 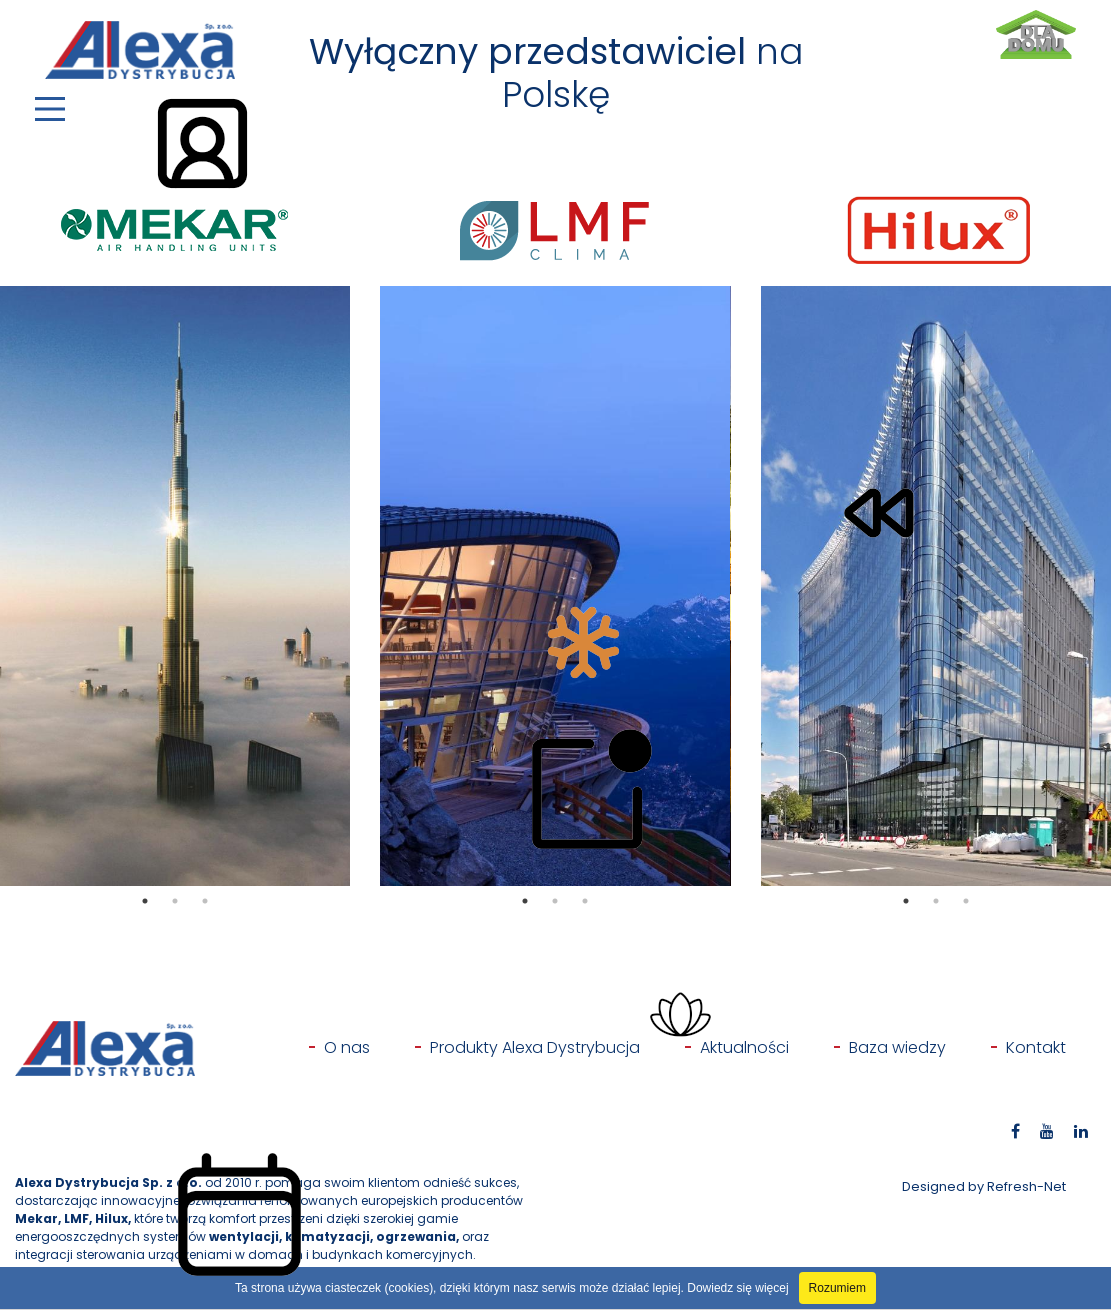 I want to click on view calendar or schedule, so click(x=239, y=1214).